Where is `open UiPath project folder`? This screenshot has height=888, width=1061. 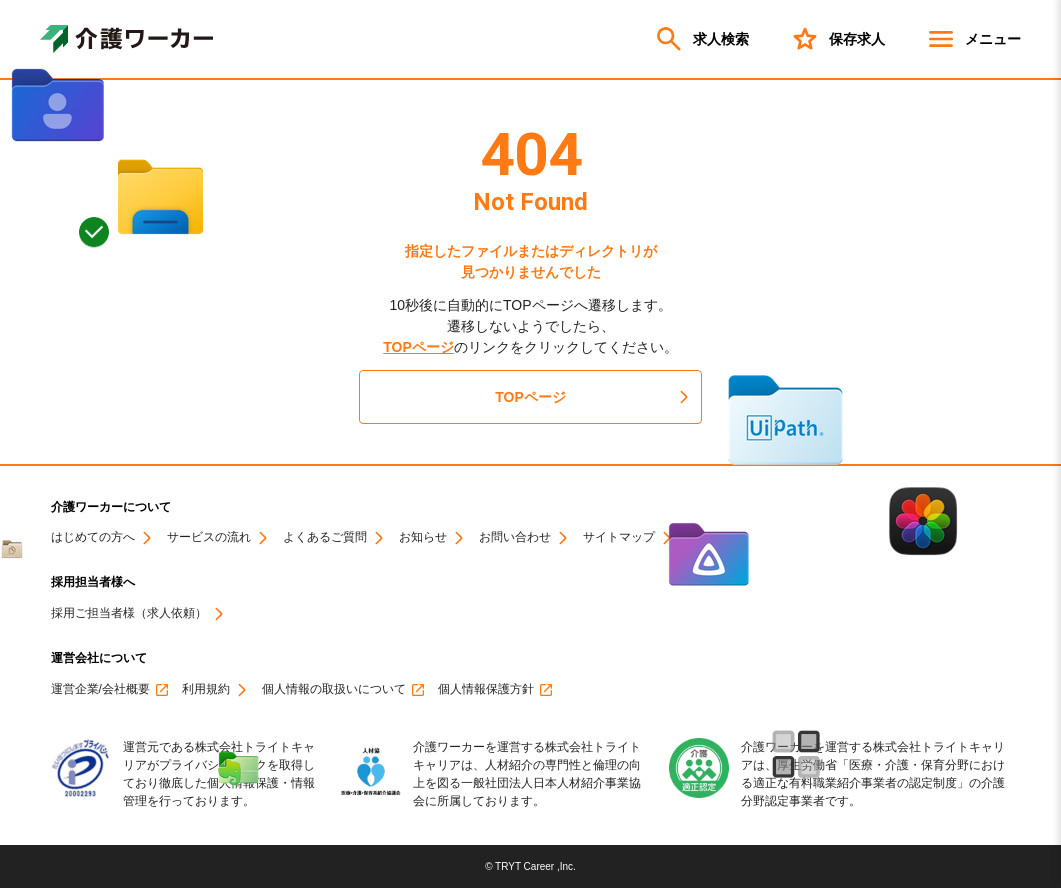 open UiPath project folder is located at coordinates (785, 423).